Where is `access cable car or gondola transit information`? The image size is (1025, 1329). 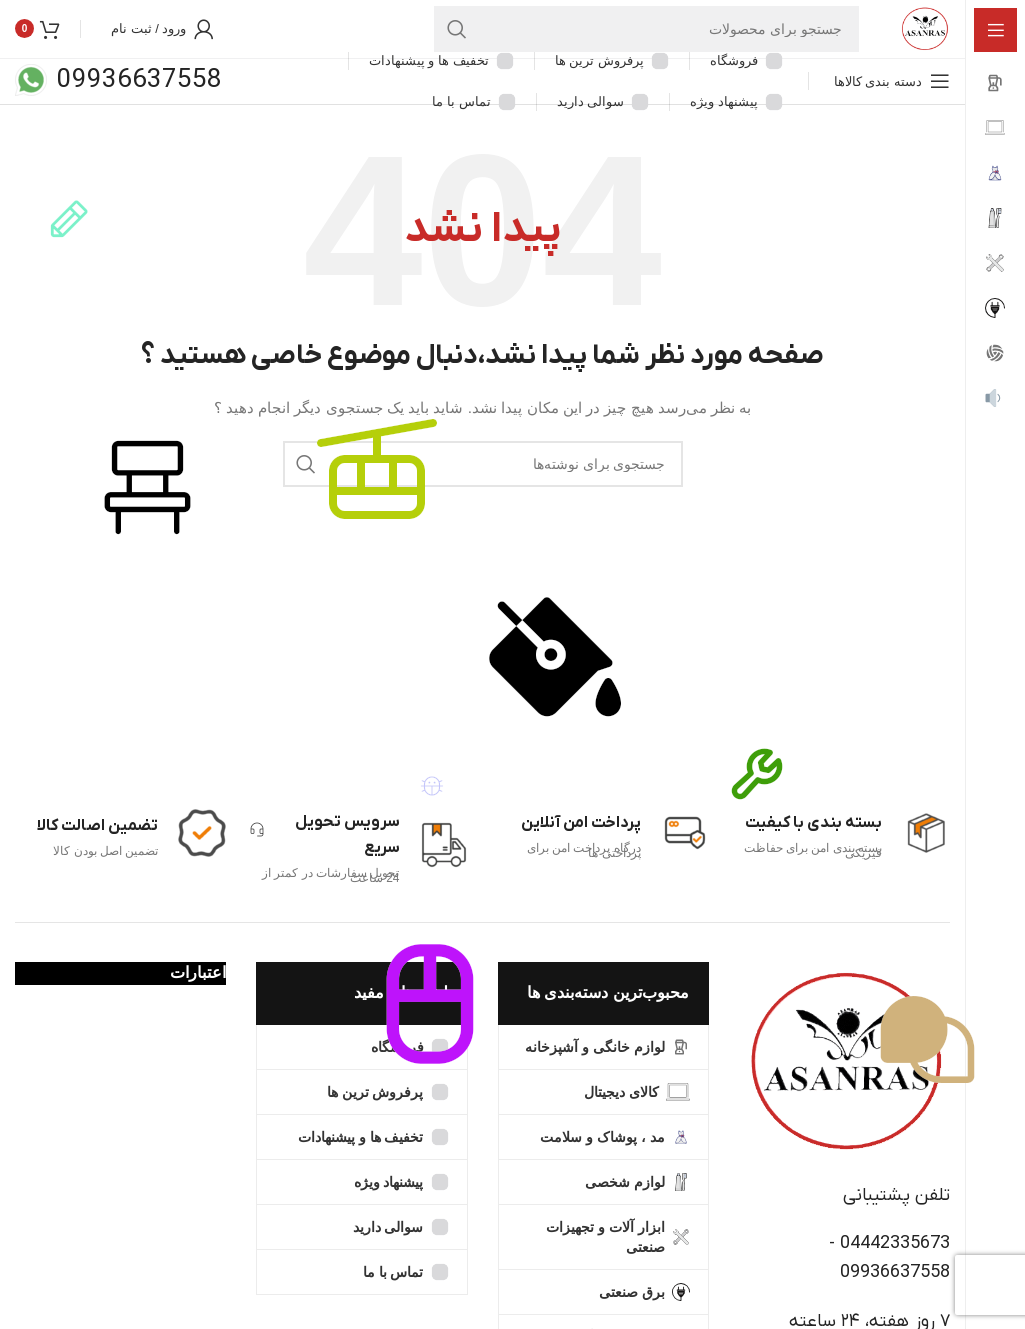
access cable car or gondola transit information is located at coordinates (377, 471).